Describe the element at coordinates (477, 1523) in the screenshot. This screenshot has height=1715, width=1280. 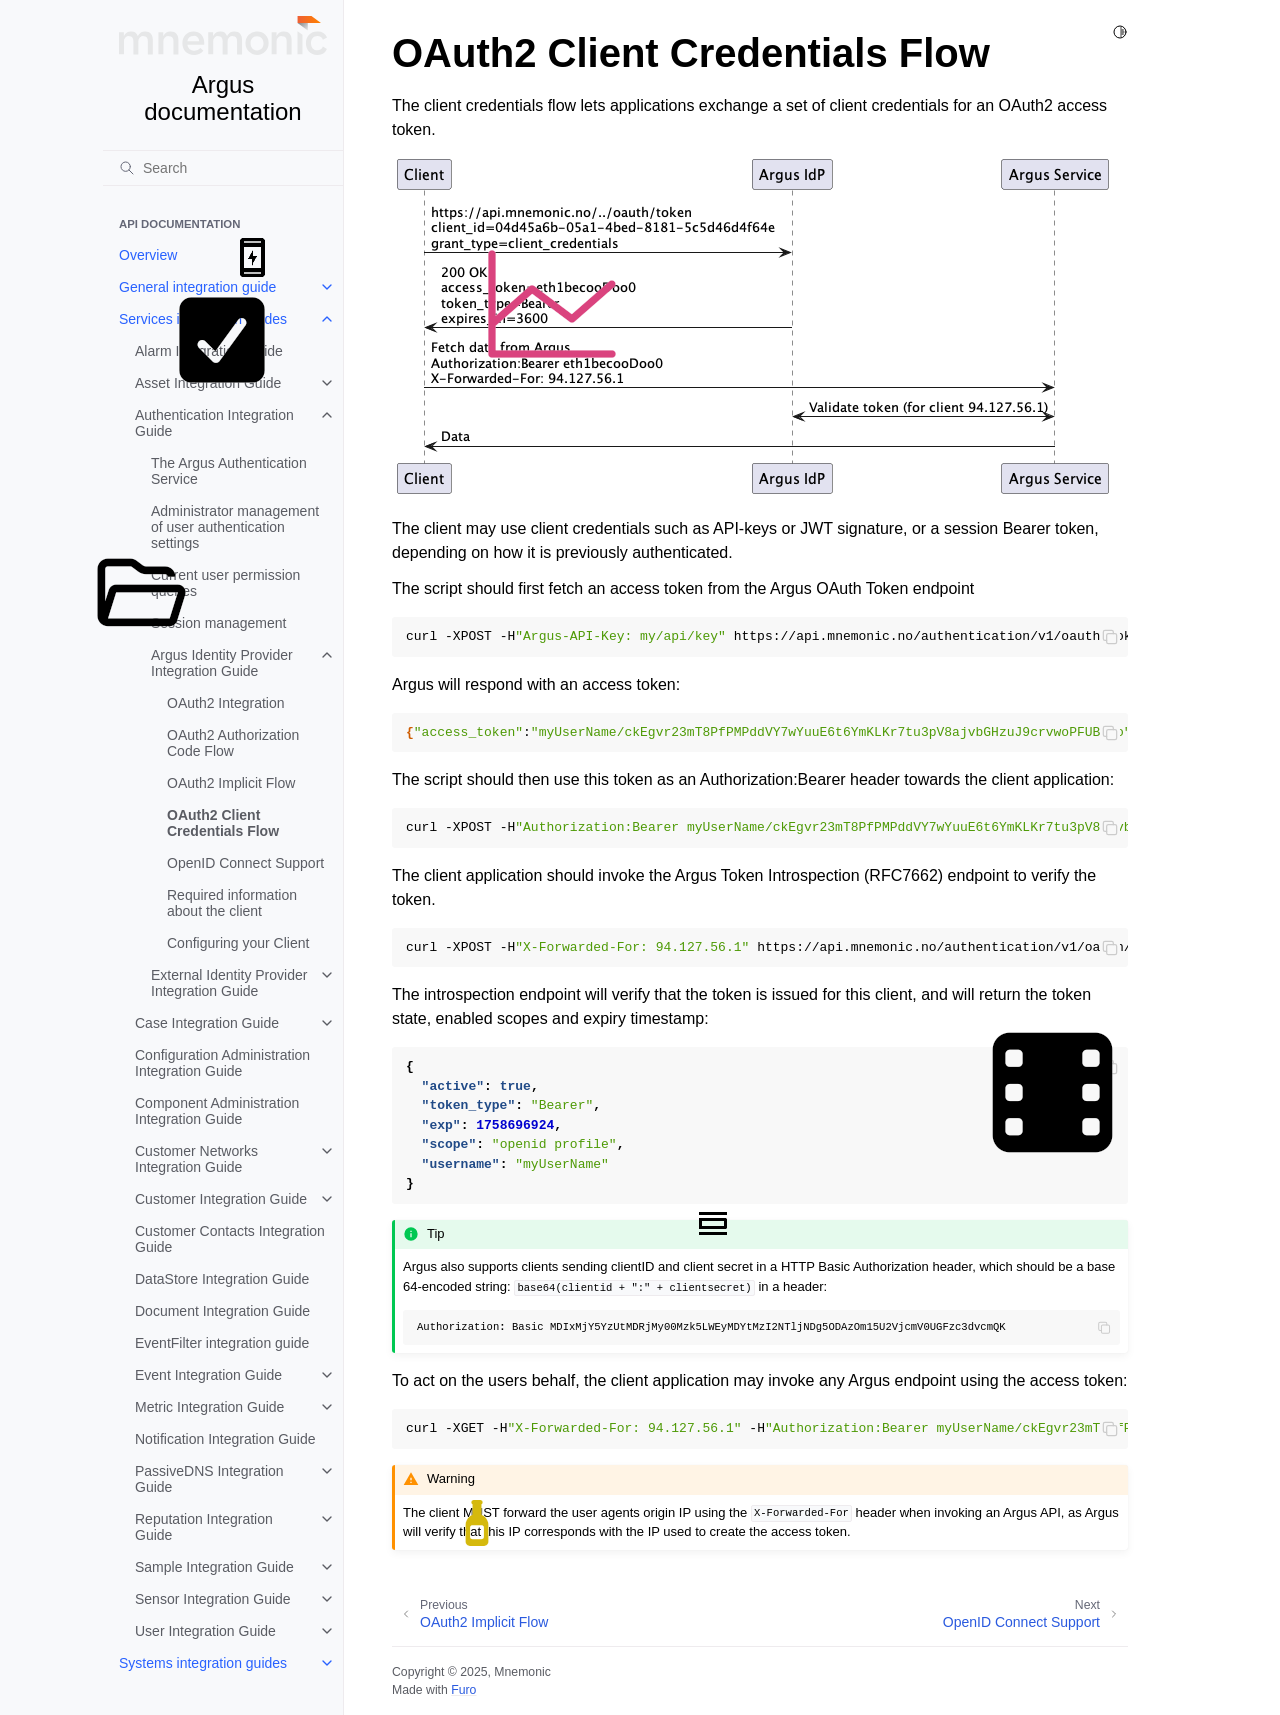
I see `browse wine selection or menu` at that location.